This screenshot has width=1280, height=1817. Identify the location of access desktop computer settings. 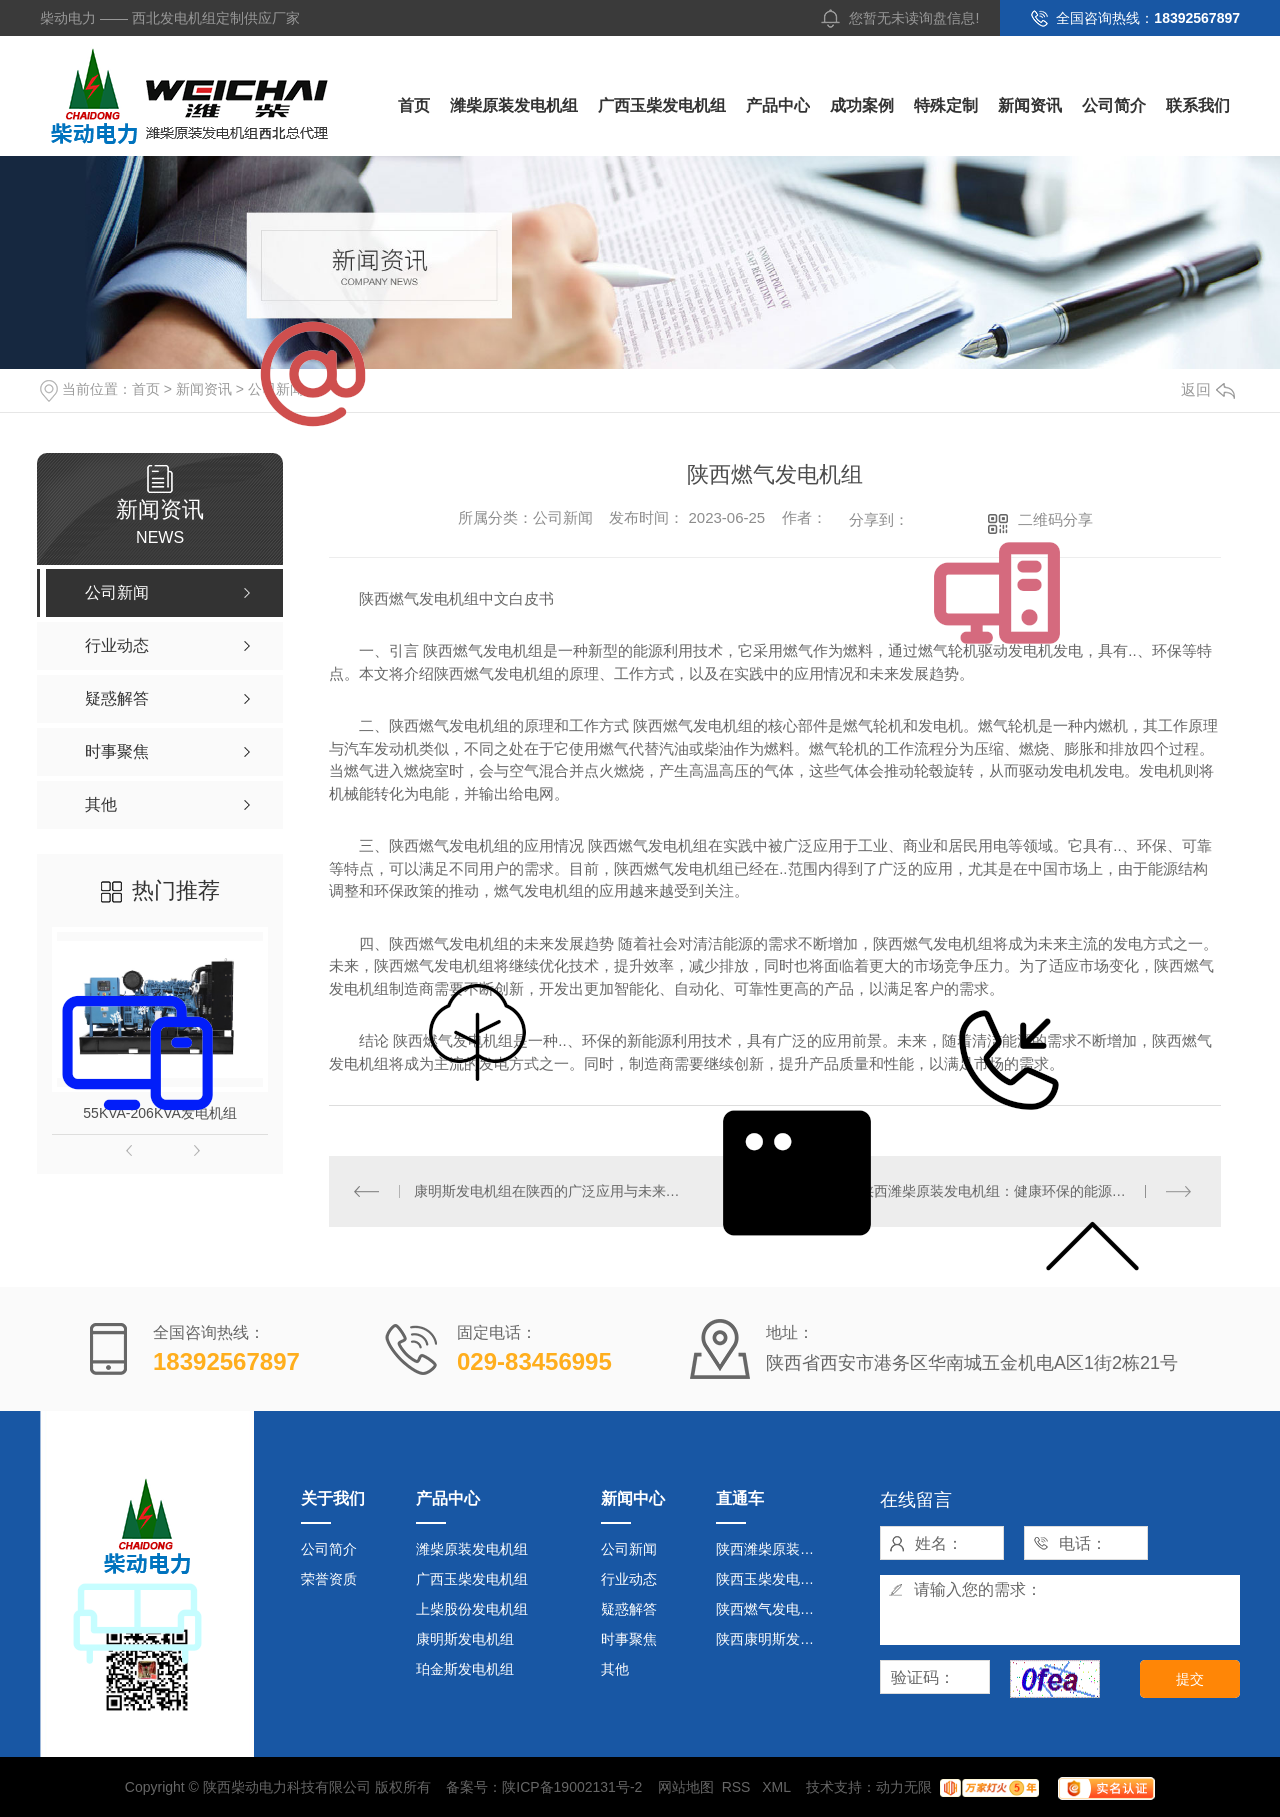
(997, 593).